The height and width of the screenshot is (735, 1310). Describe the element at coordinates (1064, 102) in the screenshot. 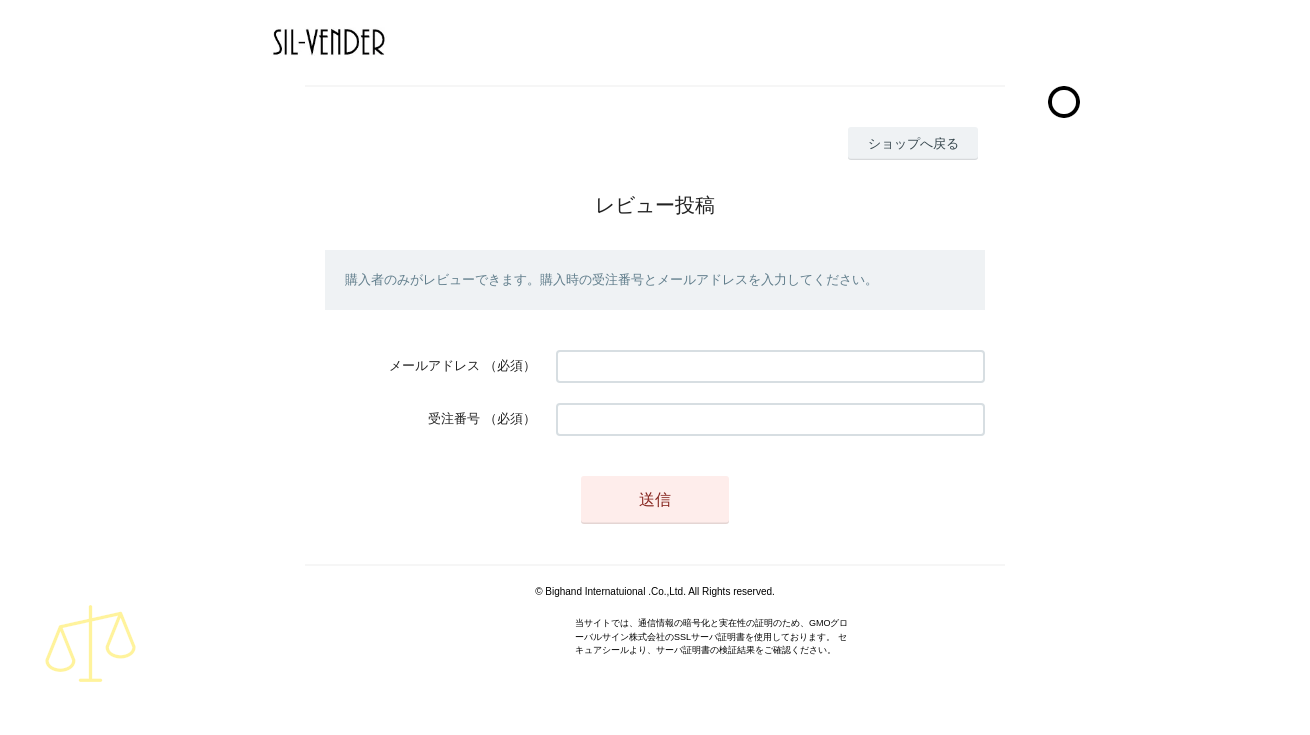

I see `indicates an unread or new item` at that location.